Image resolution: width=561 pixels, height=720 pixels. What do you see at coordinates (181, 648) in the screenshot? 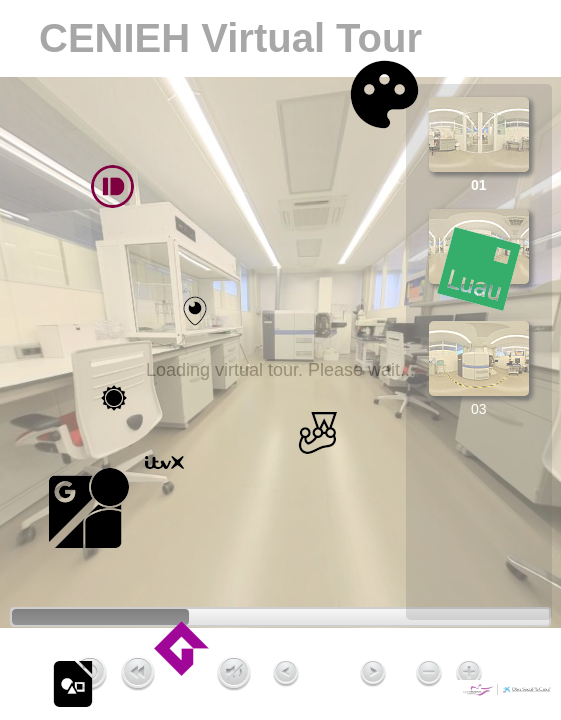
I see `open GameMaker game development software` at bounding box center [181, 648].